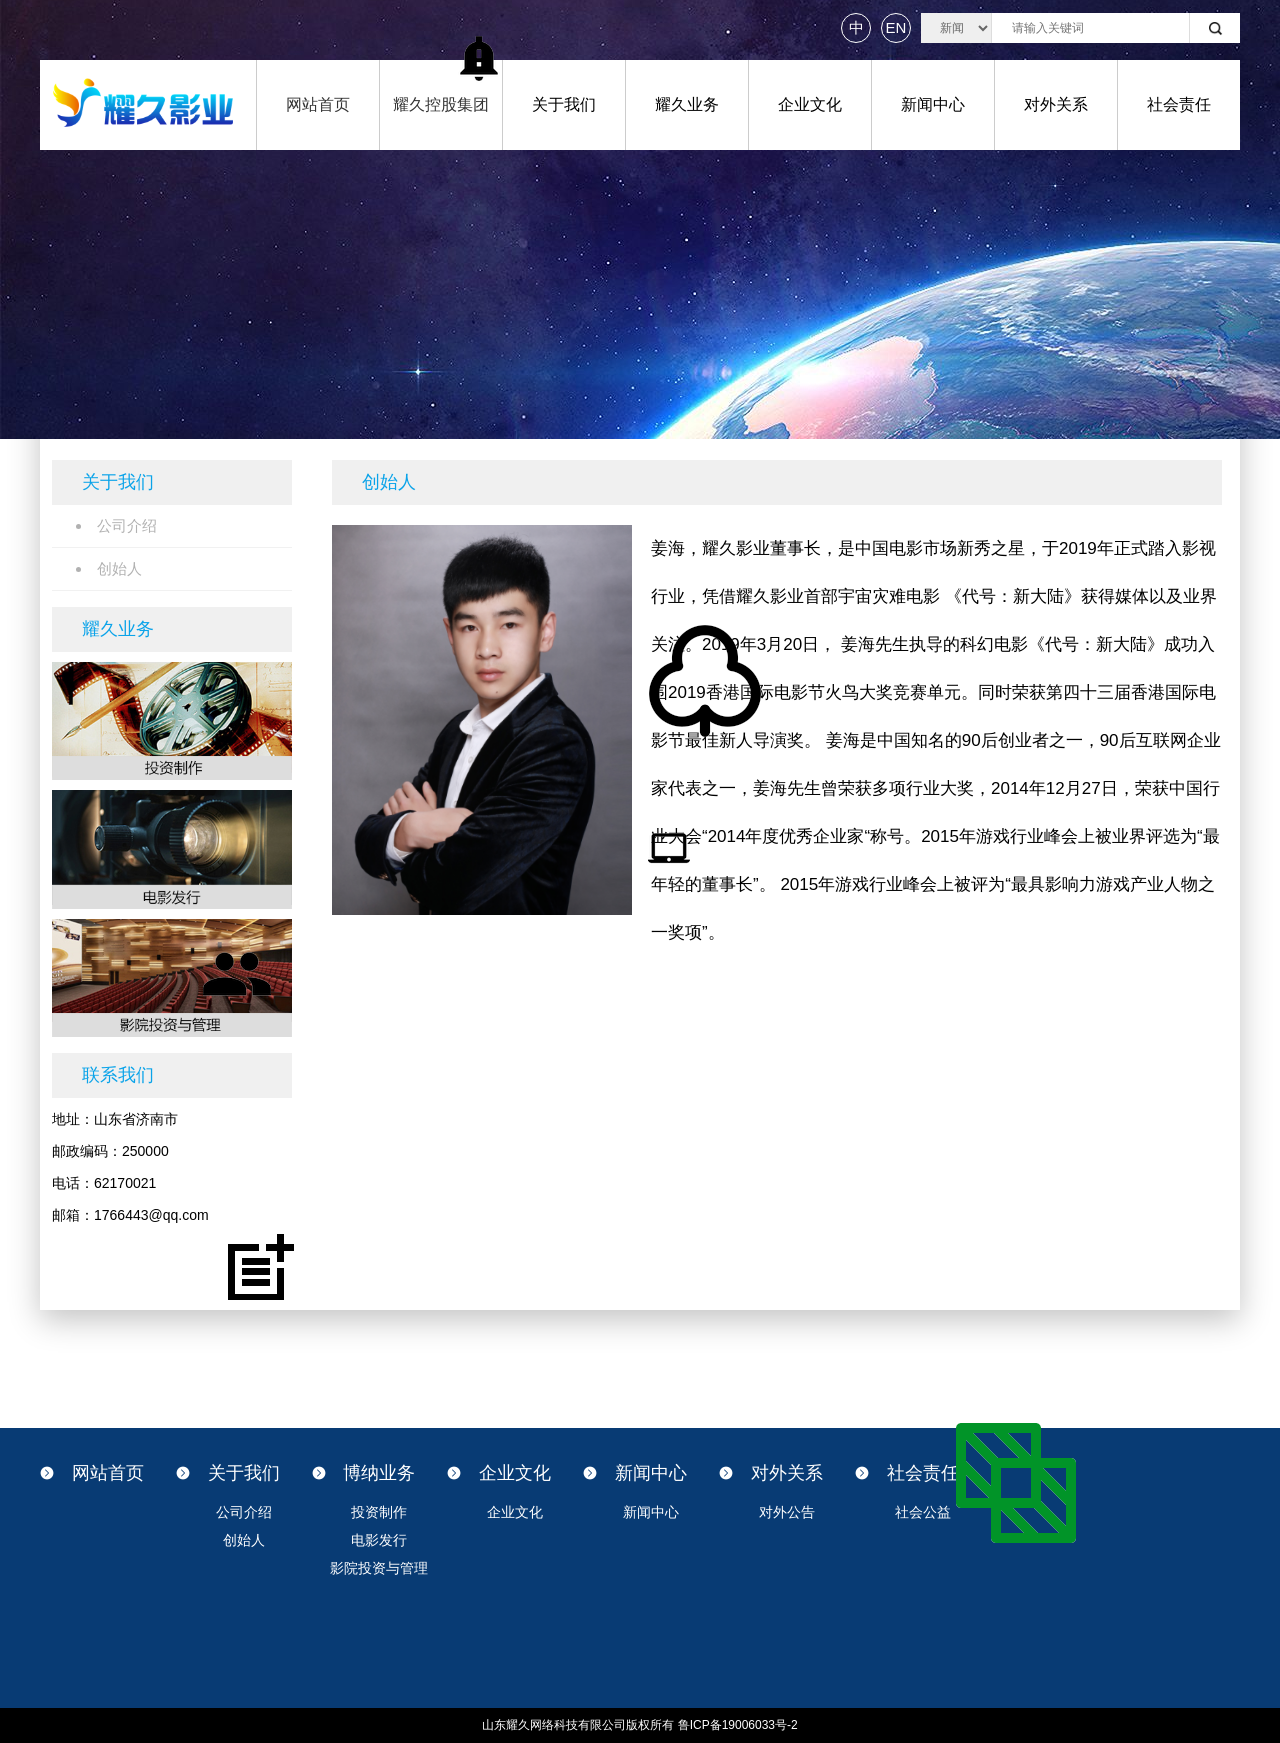  Describe the element at coordinates (479, 58) in the screenshot. I see `important notification requiring attention` at that location.